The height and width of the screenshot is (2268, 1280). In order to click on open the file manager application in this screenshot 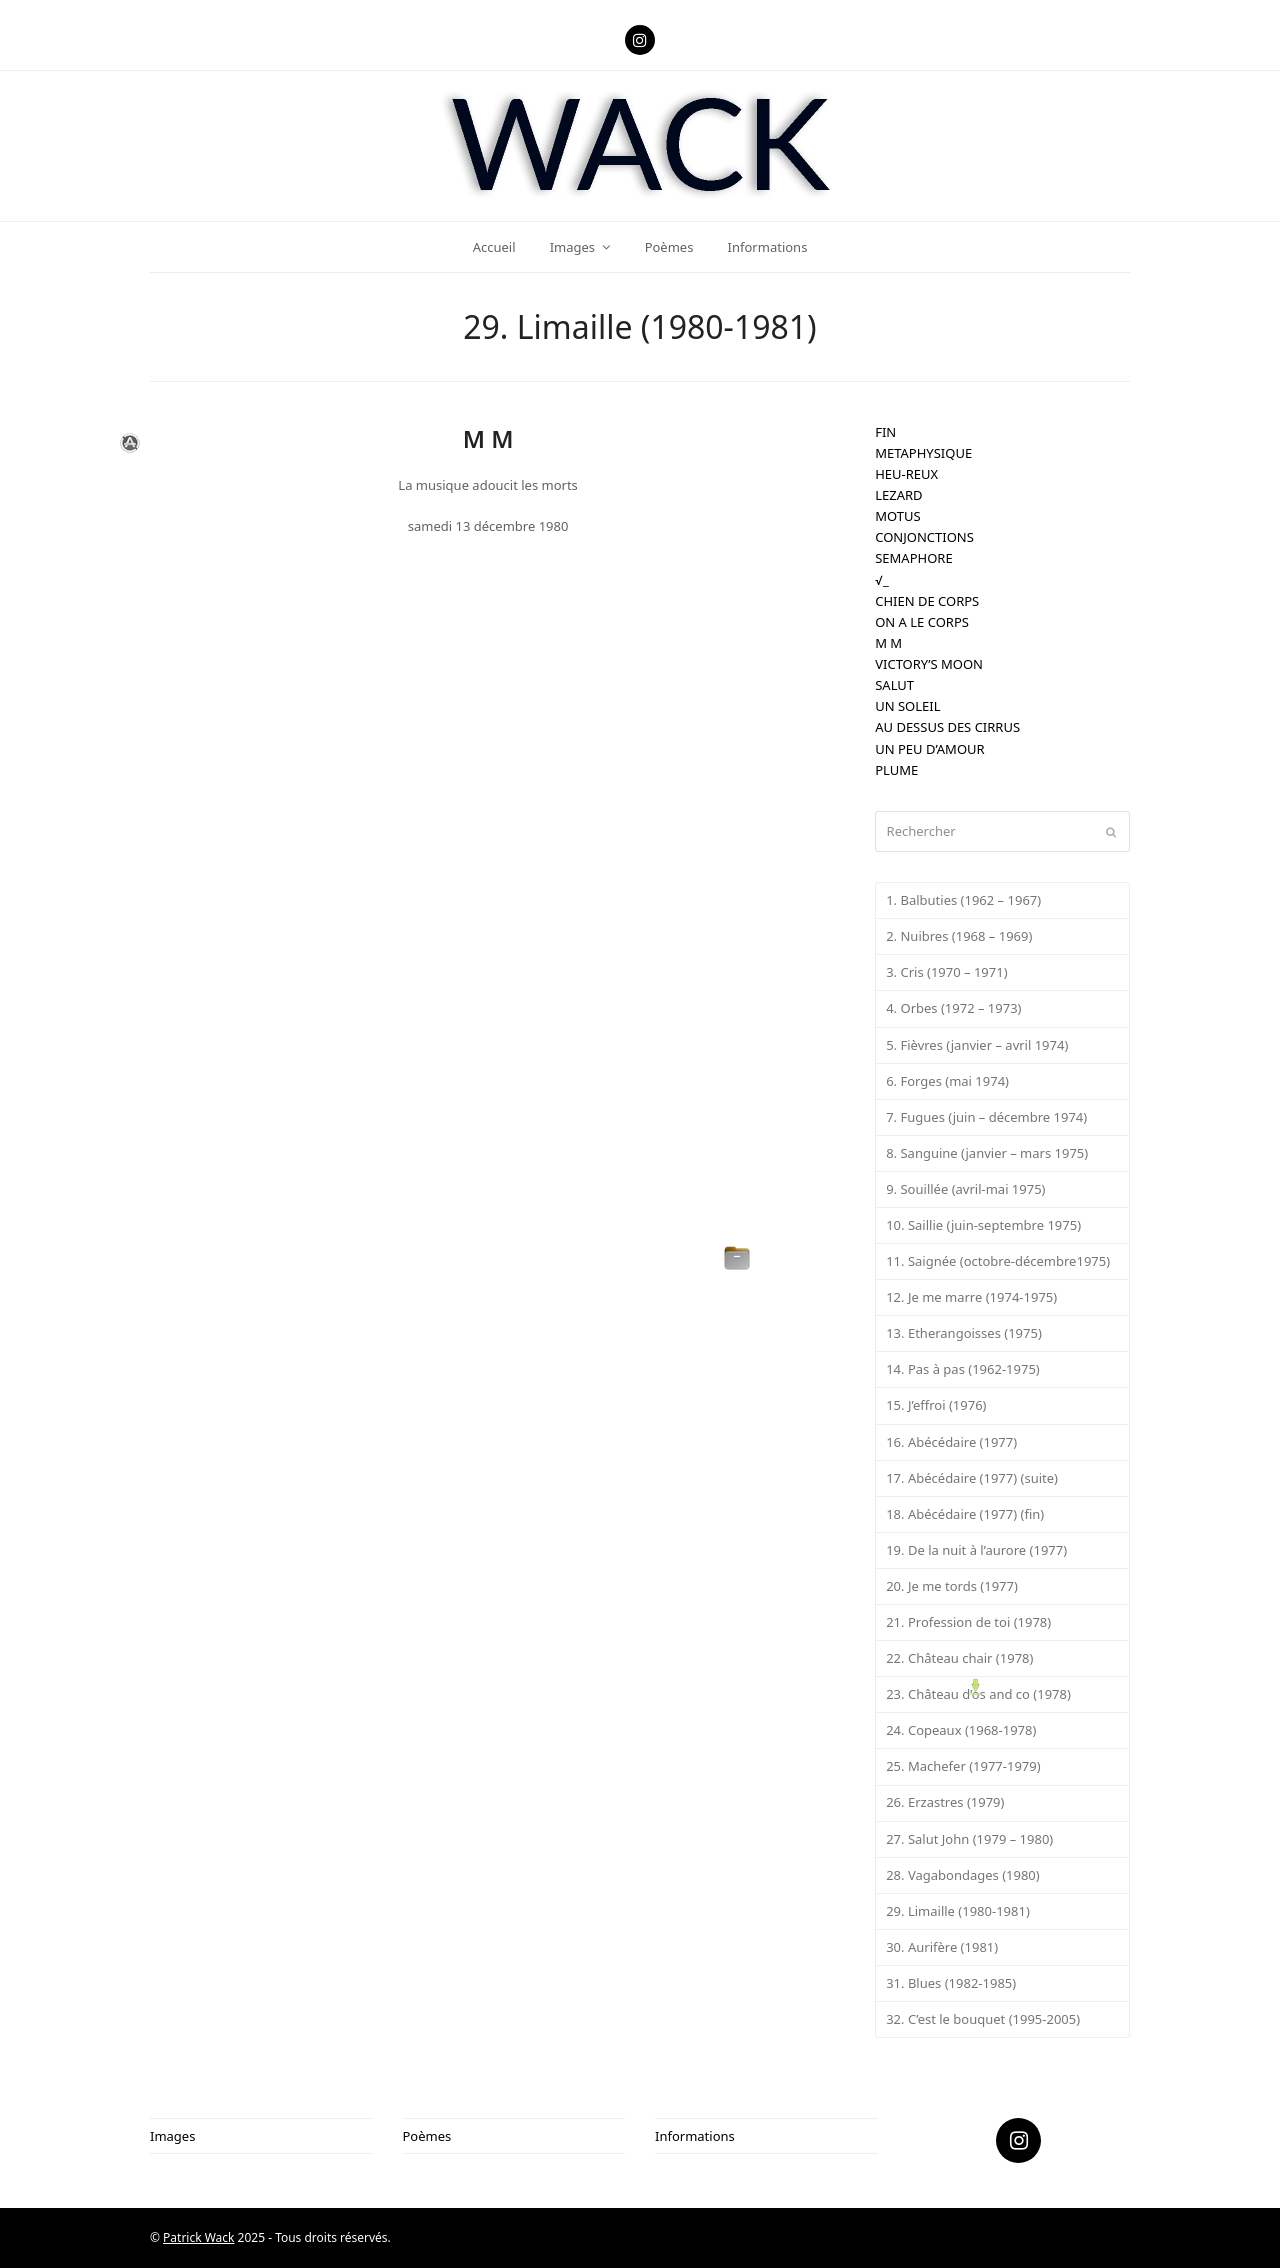, I will do `click(737, 1258)`.